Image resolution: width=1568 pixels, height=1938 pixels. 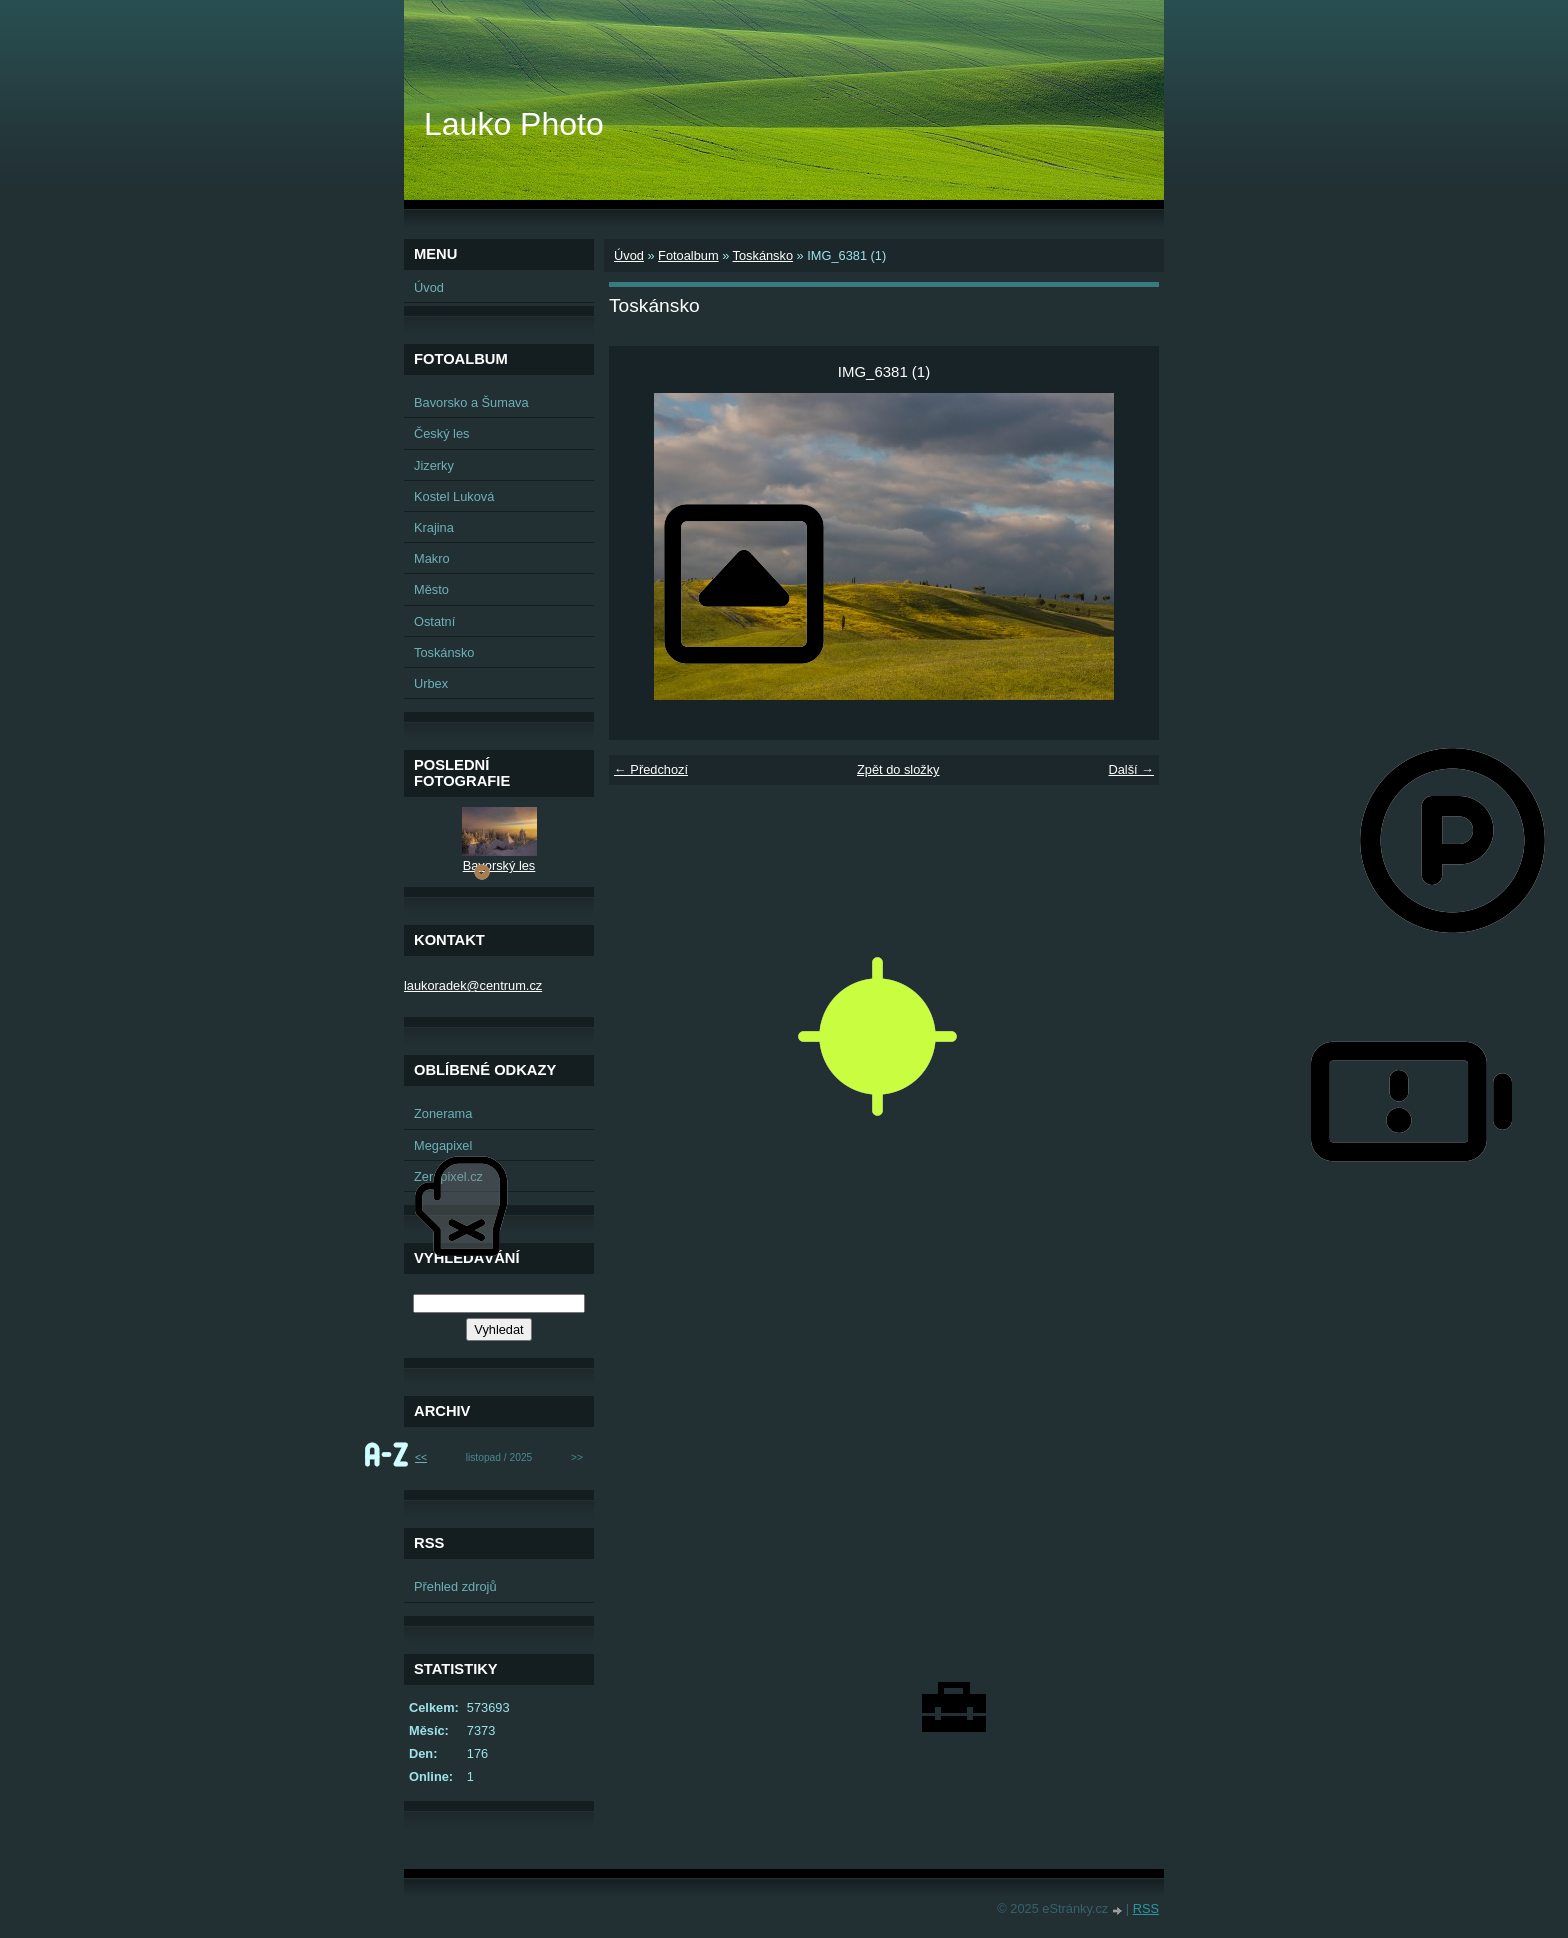 I want to click on sort items alphabetically from A to Z, so click(x=386, y=1454).